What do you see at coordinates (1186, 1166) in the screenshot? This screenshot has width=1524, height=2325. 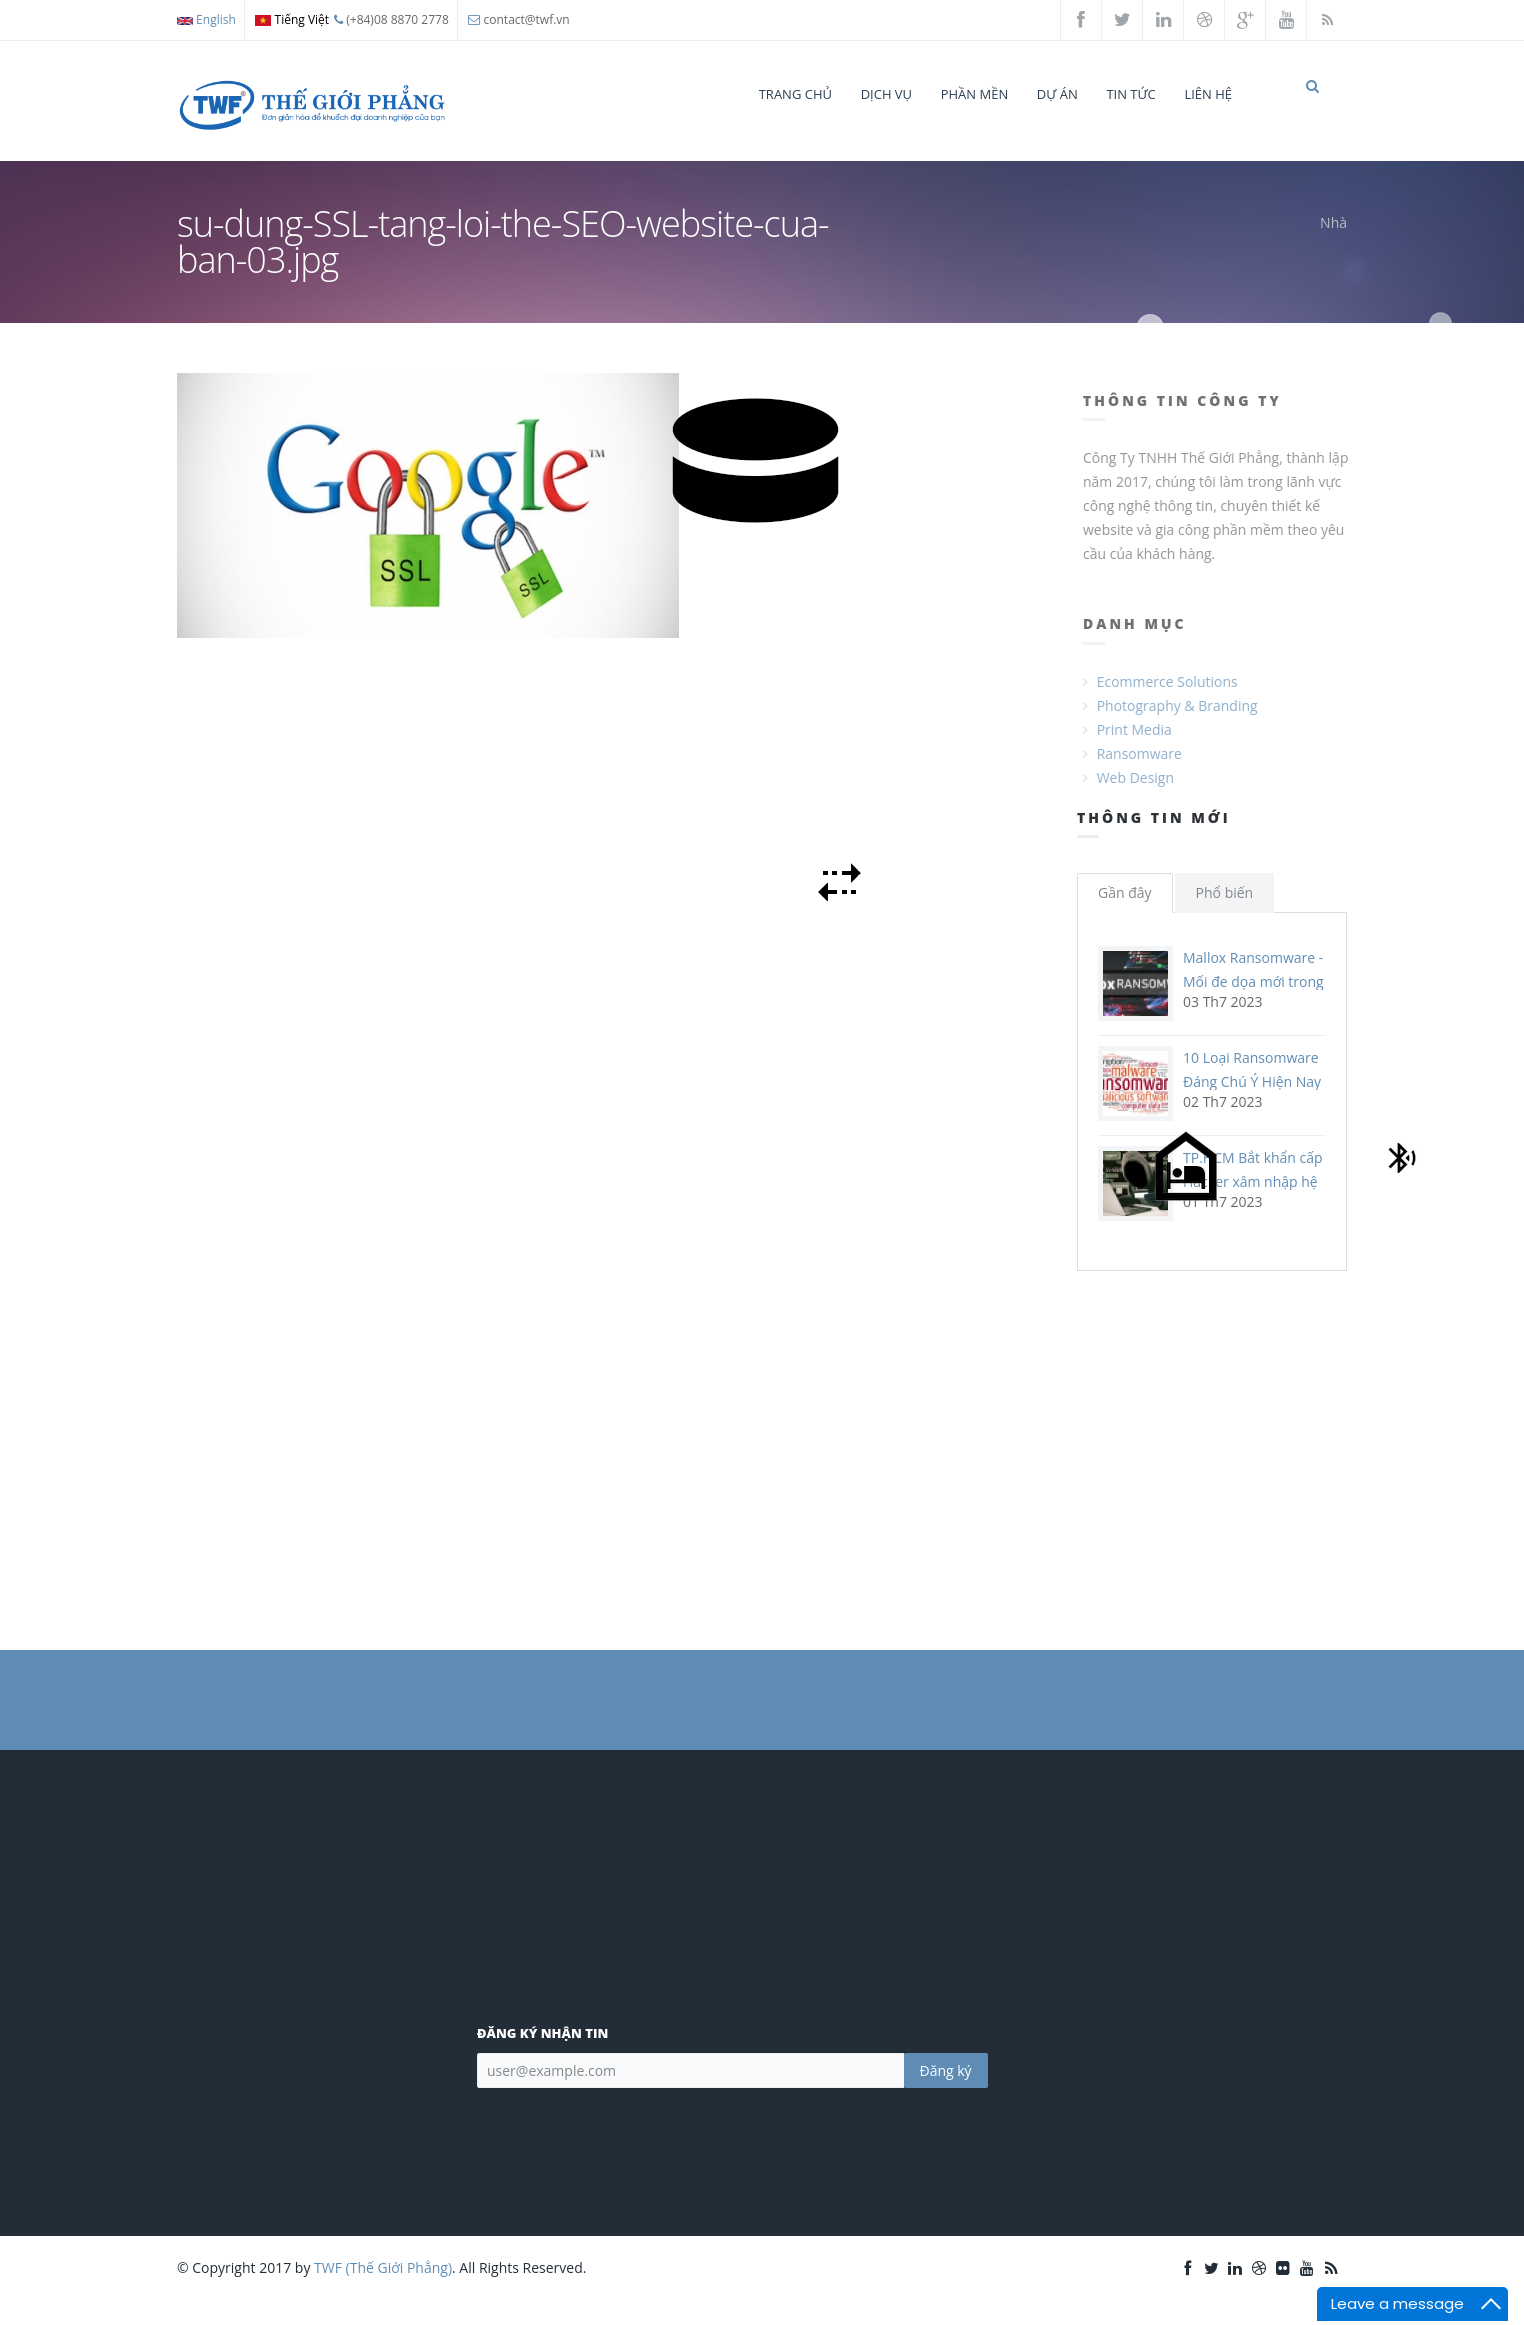 I see `find nearby overnight shelters or accommodations` at bounding box center [1186, 1166].